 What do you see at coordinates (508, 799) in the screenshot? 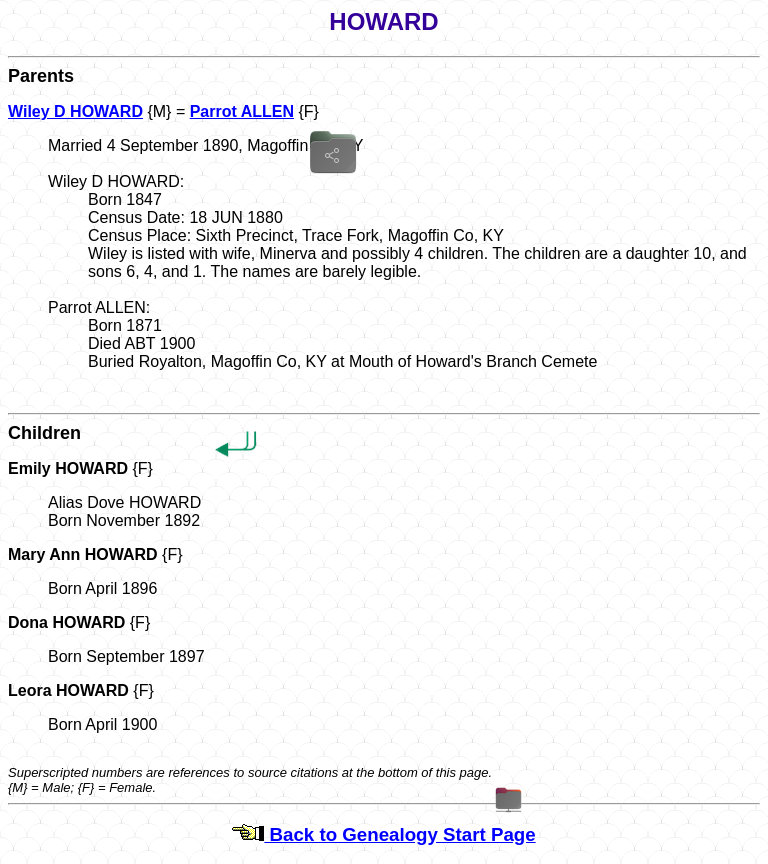
I see `access files stored on a remote server or network` at bounding box center [508, 799].